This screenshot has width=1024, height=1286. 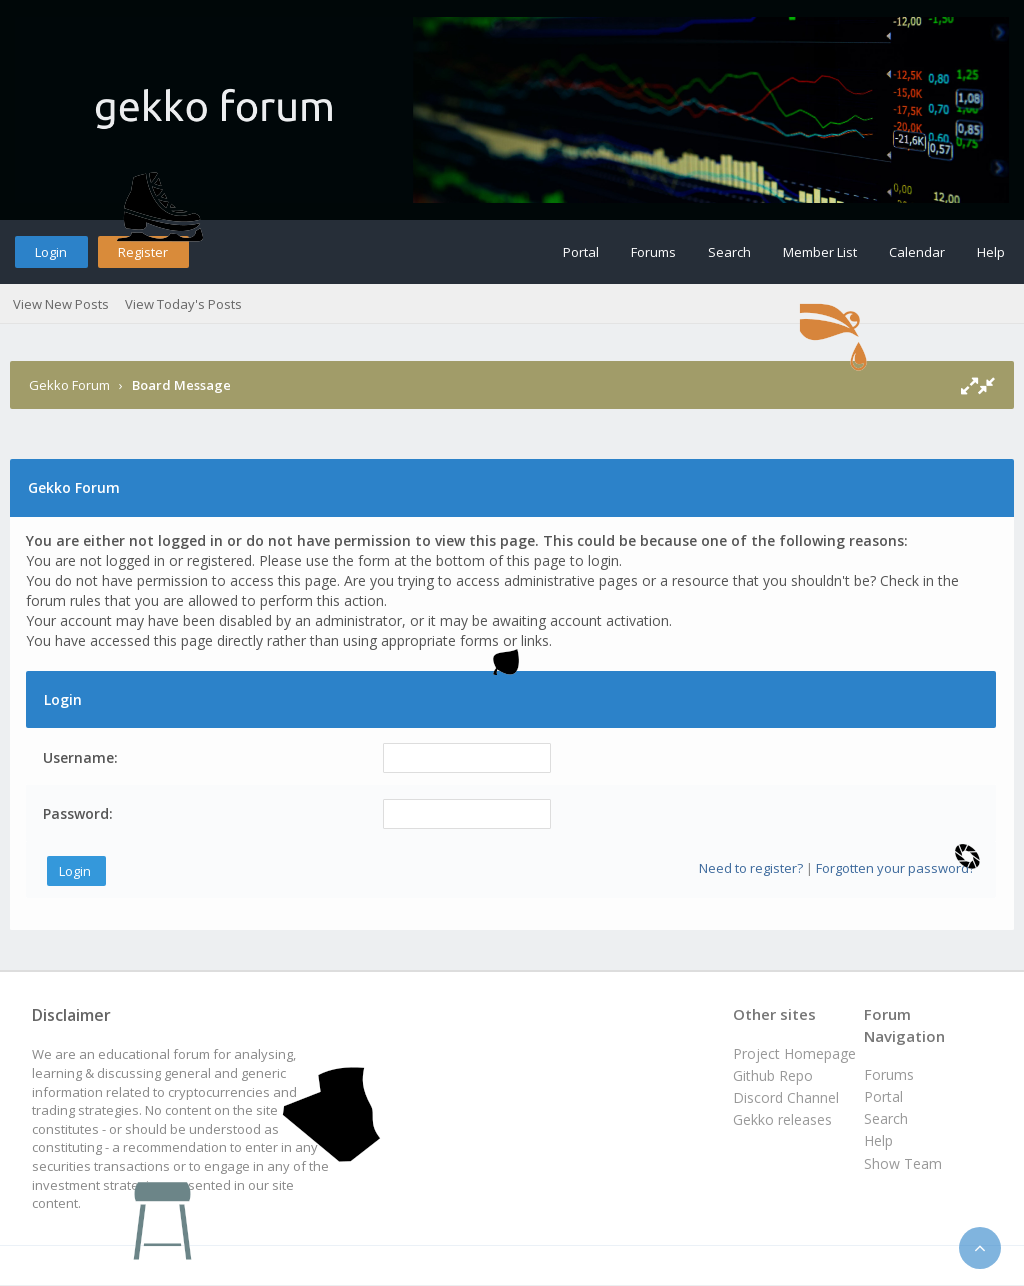 What do you see at coordinates (506, 662) in the screenshot?
I see `indicates eco-friendly or sustainable option` at bounding box center [506, 662].